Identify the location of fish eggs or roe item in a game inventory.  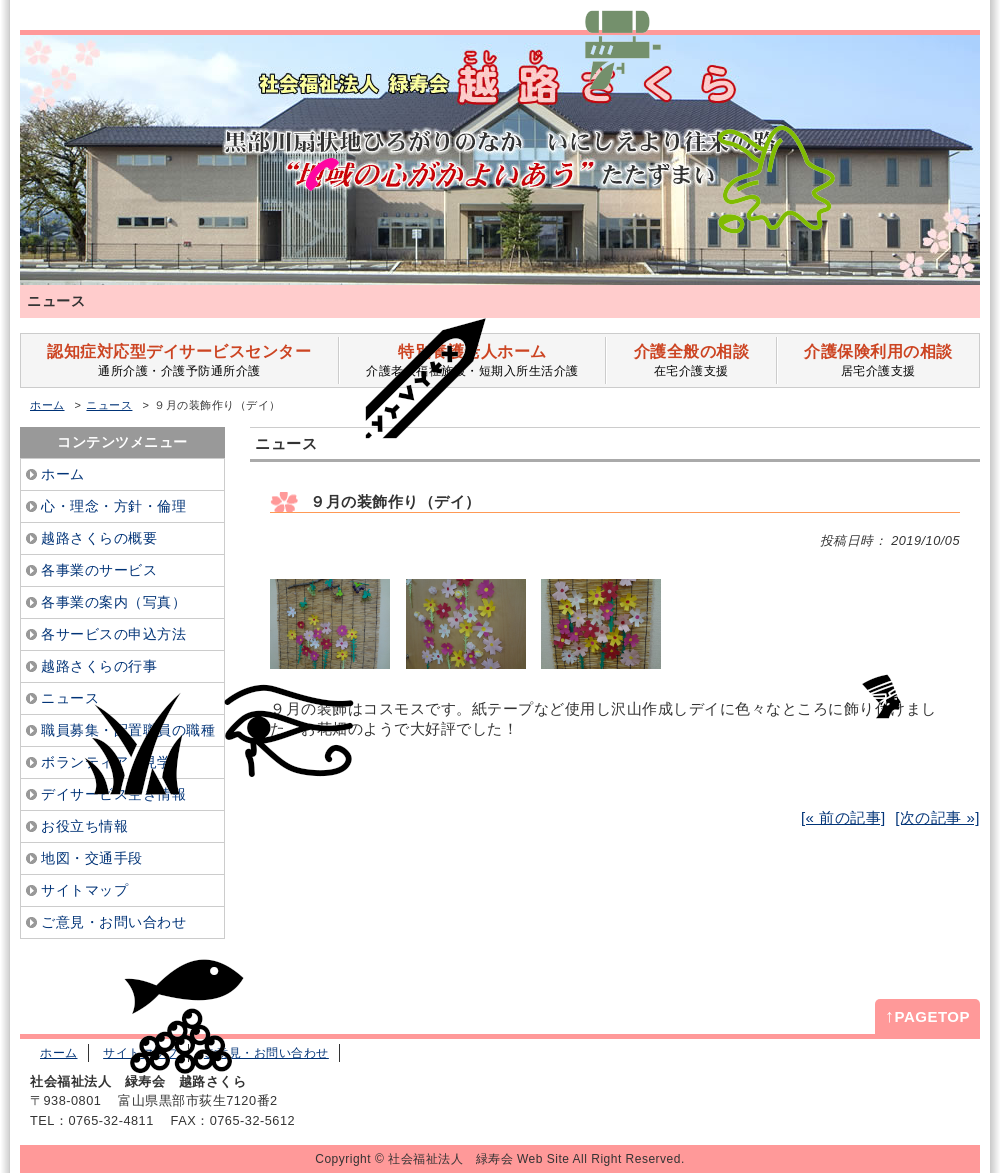
(184, 1015).